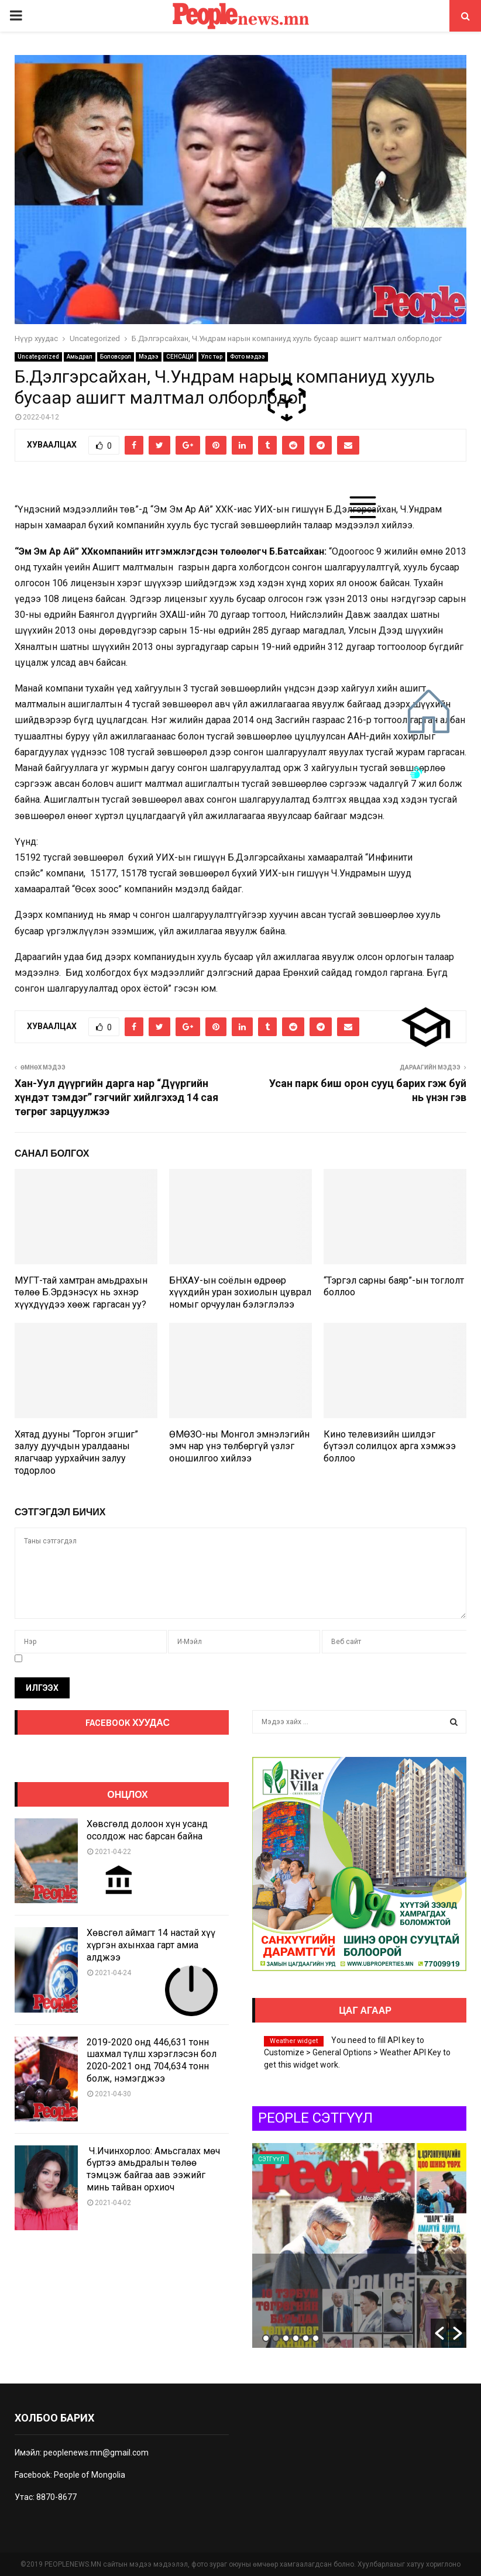 The width and height of the screenshot is (481, 2576). Describe the element at coordinates (287, 401) in the screenshot. I see `view 3D model or object` at that location.